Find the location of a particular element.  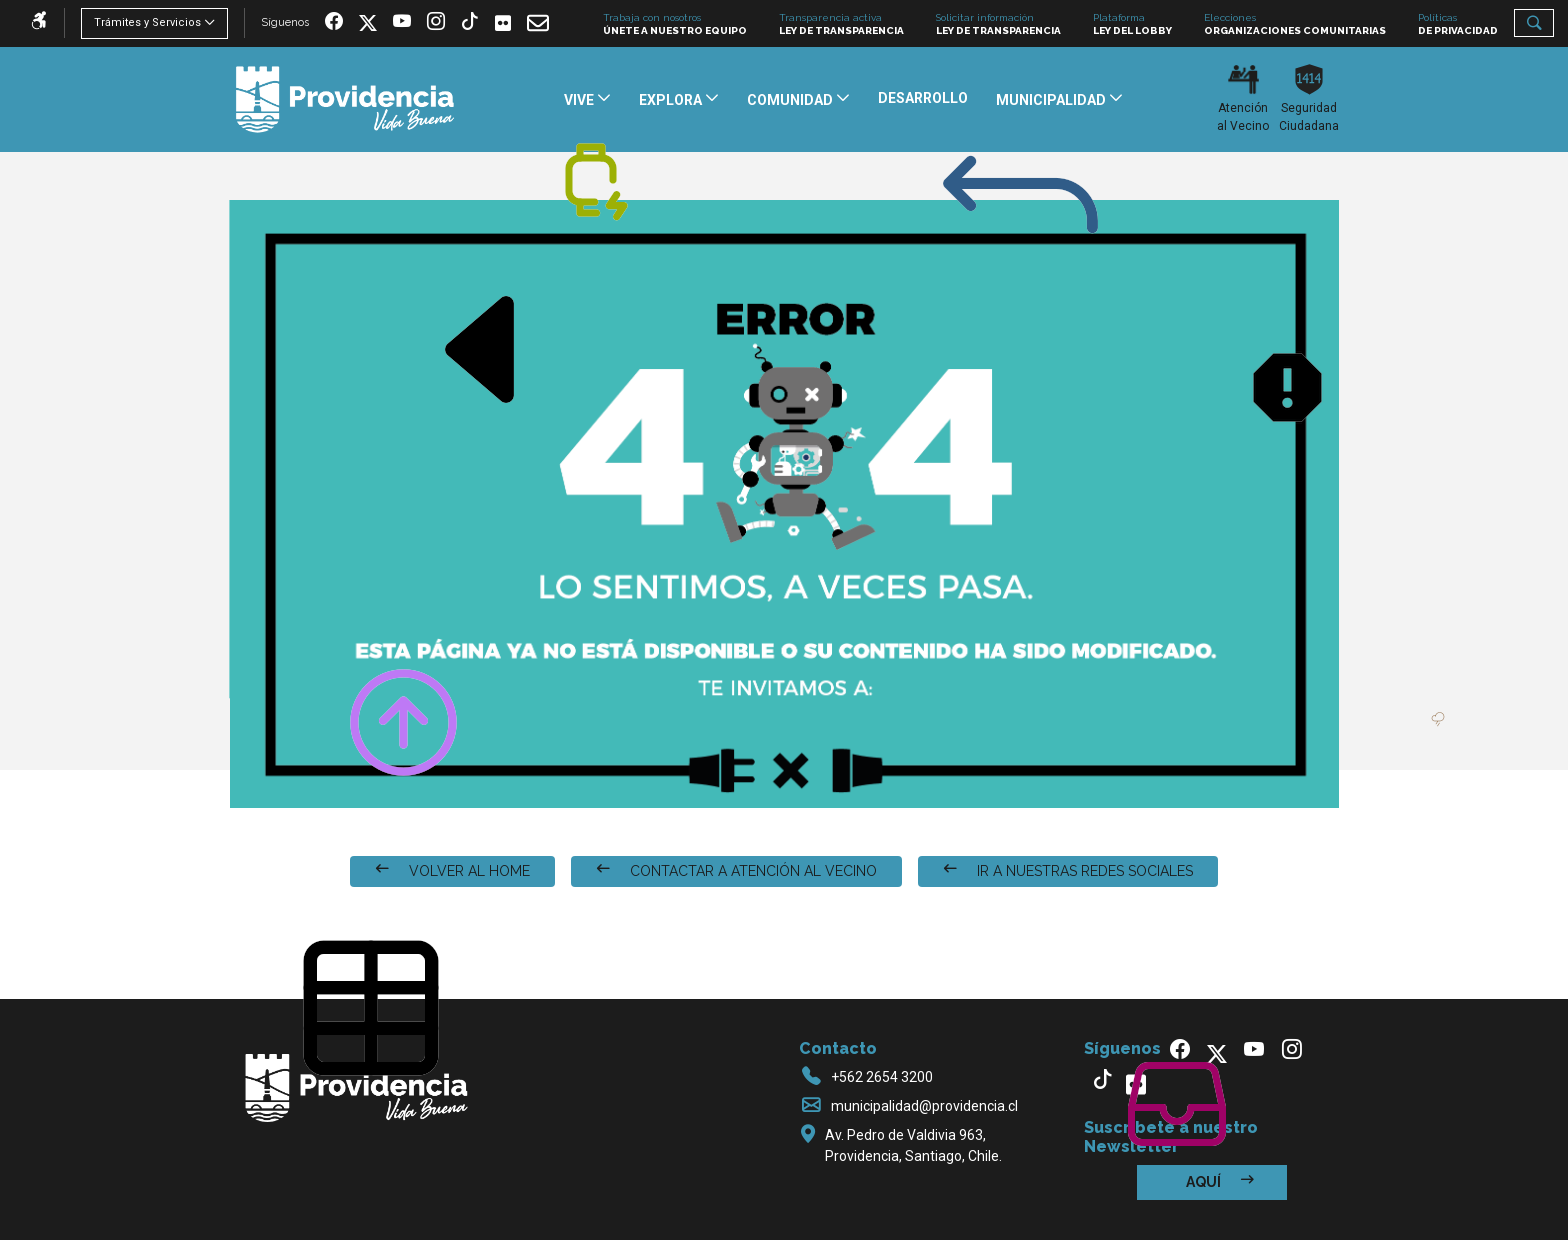

view inbox or incoming files is located at coordinates (1177, 1104).